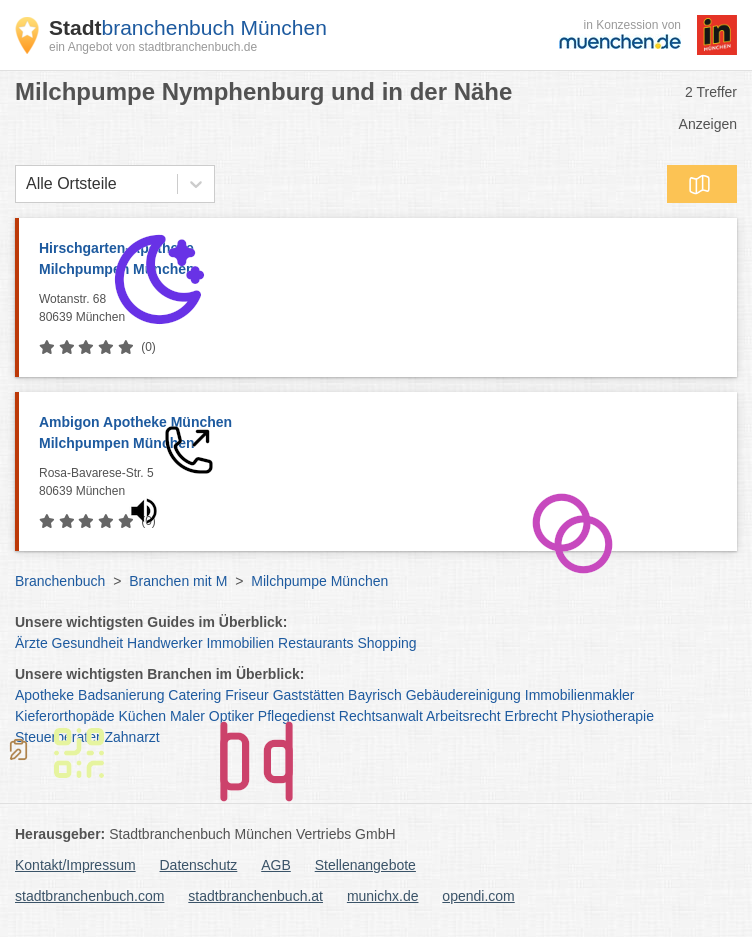 Image resolution: width=752 pixels, height=937 pixels. What do you see at coordinates (572, 533) in the screenshot?
I see `blend or merge layers together` at bounding box center [572, 533].